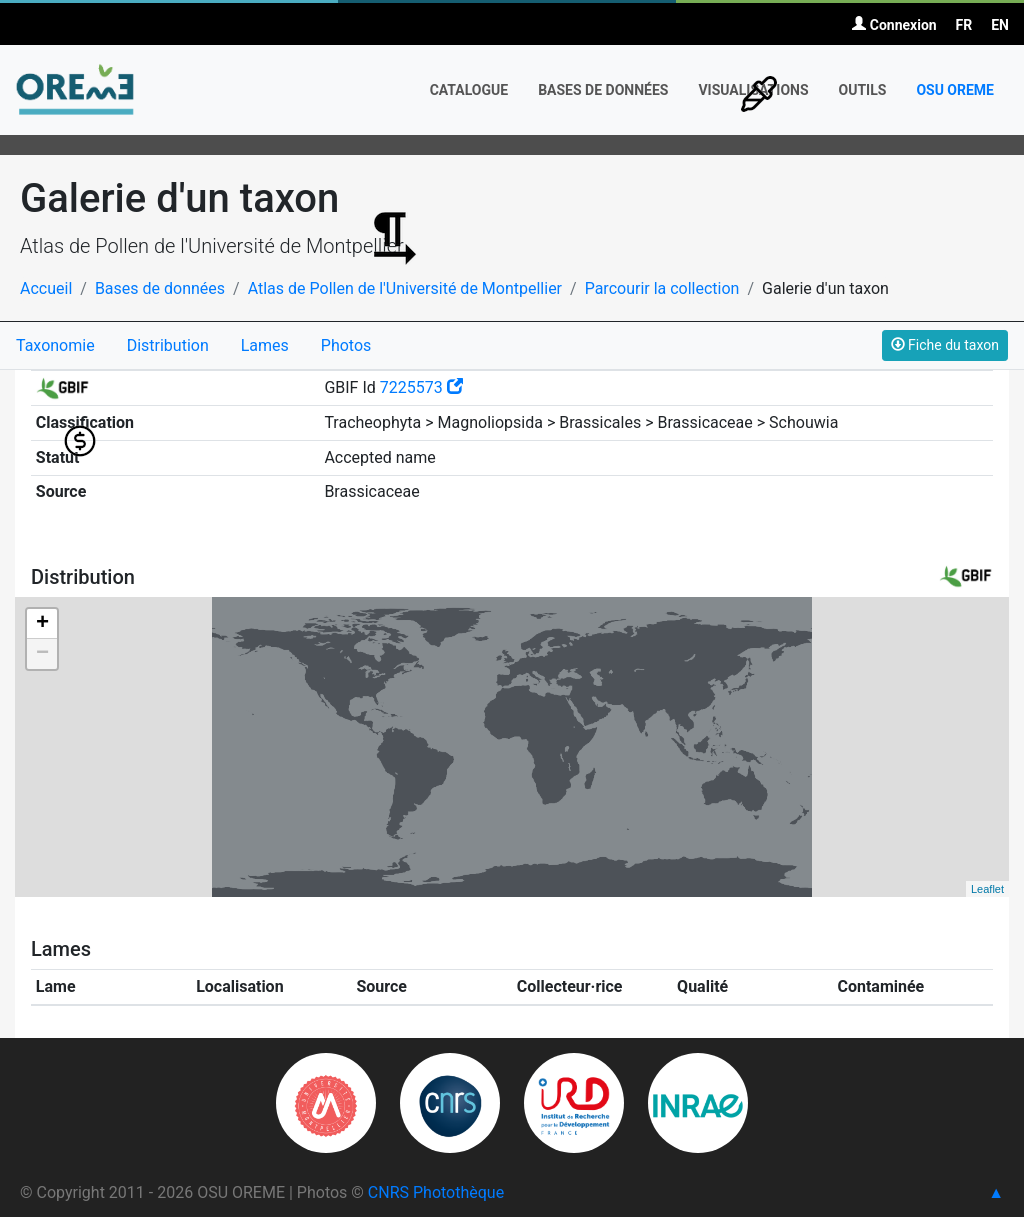 The image size is (1024, 1217). I want to click on view account balance or financial information, so click(80, 441).